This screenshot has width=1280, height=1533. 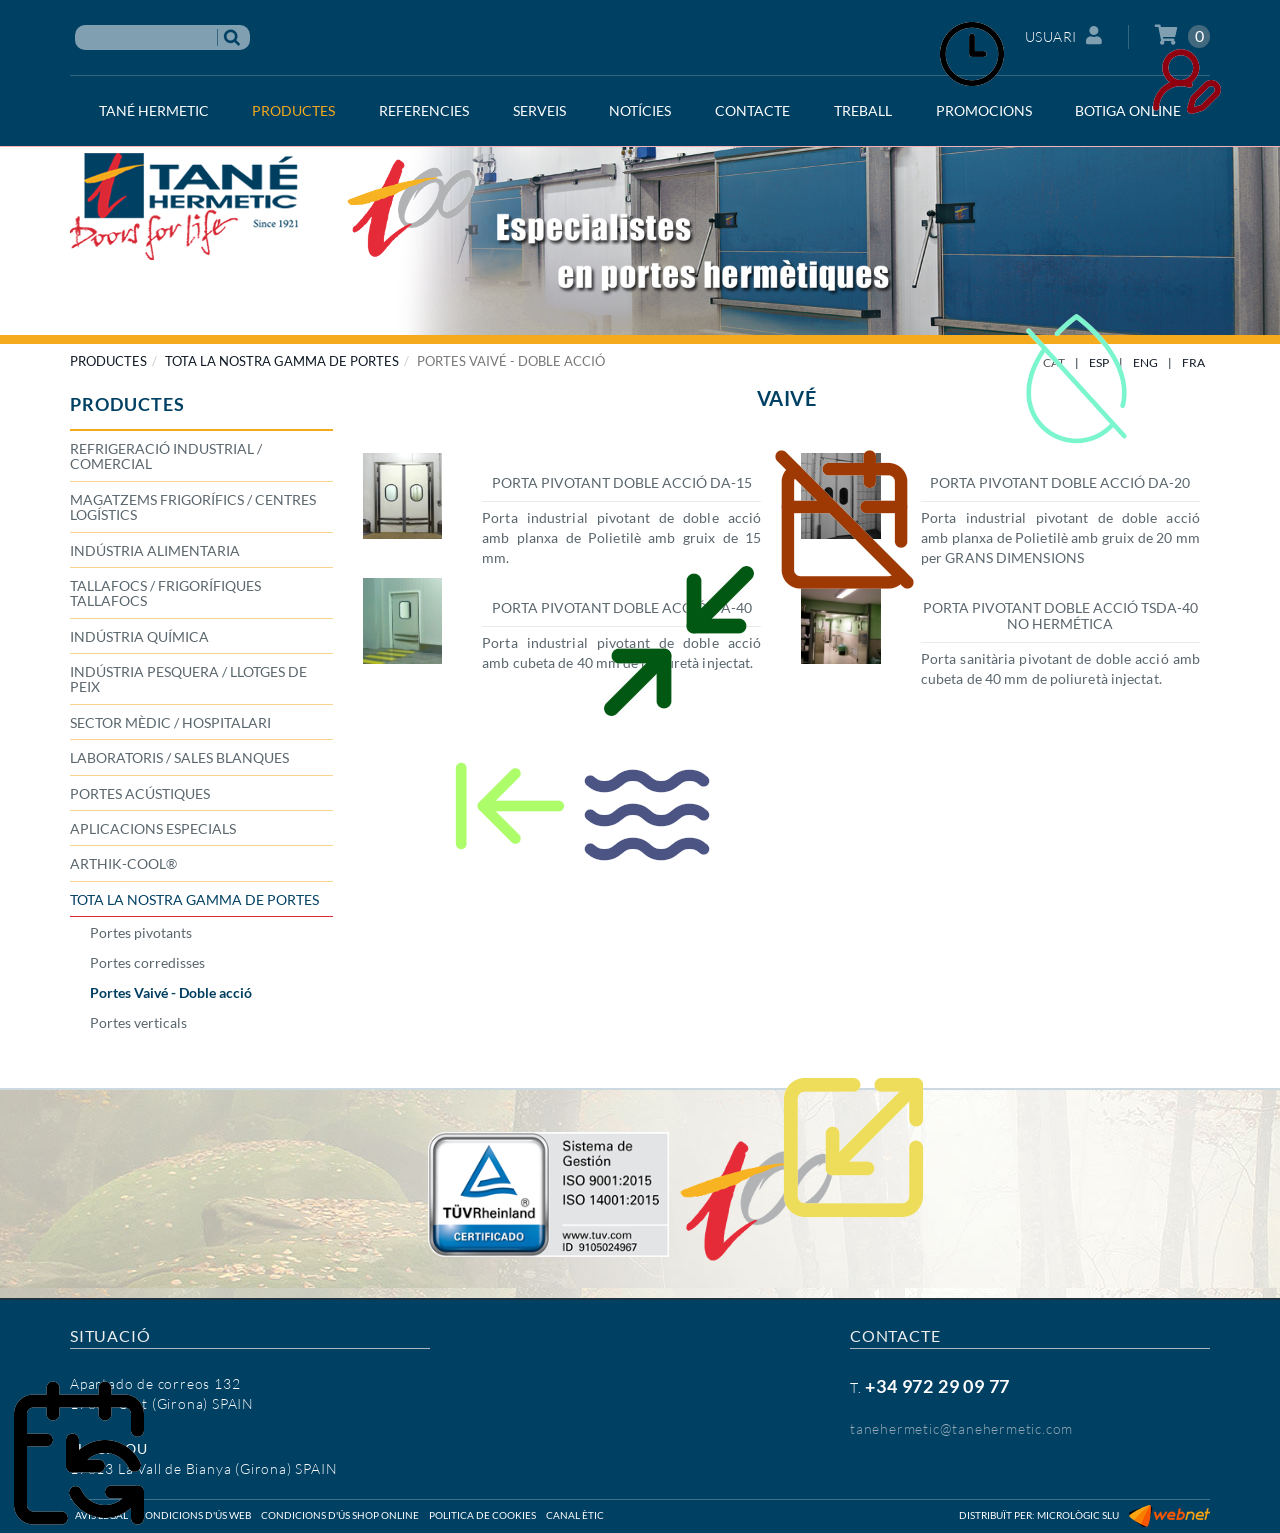 I want to click on resize or scale an element, so click(x=853, y=1147).